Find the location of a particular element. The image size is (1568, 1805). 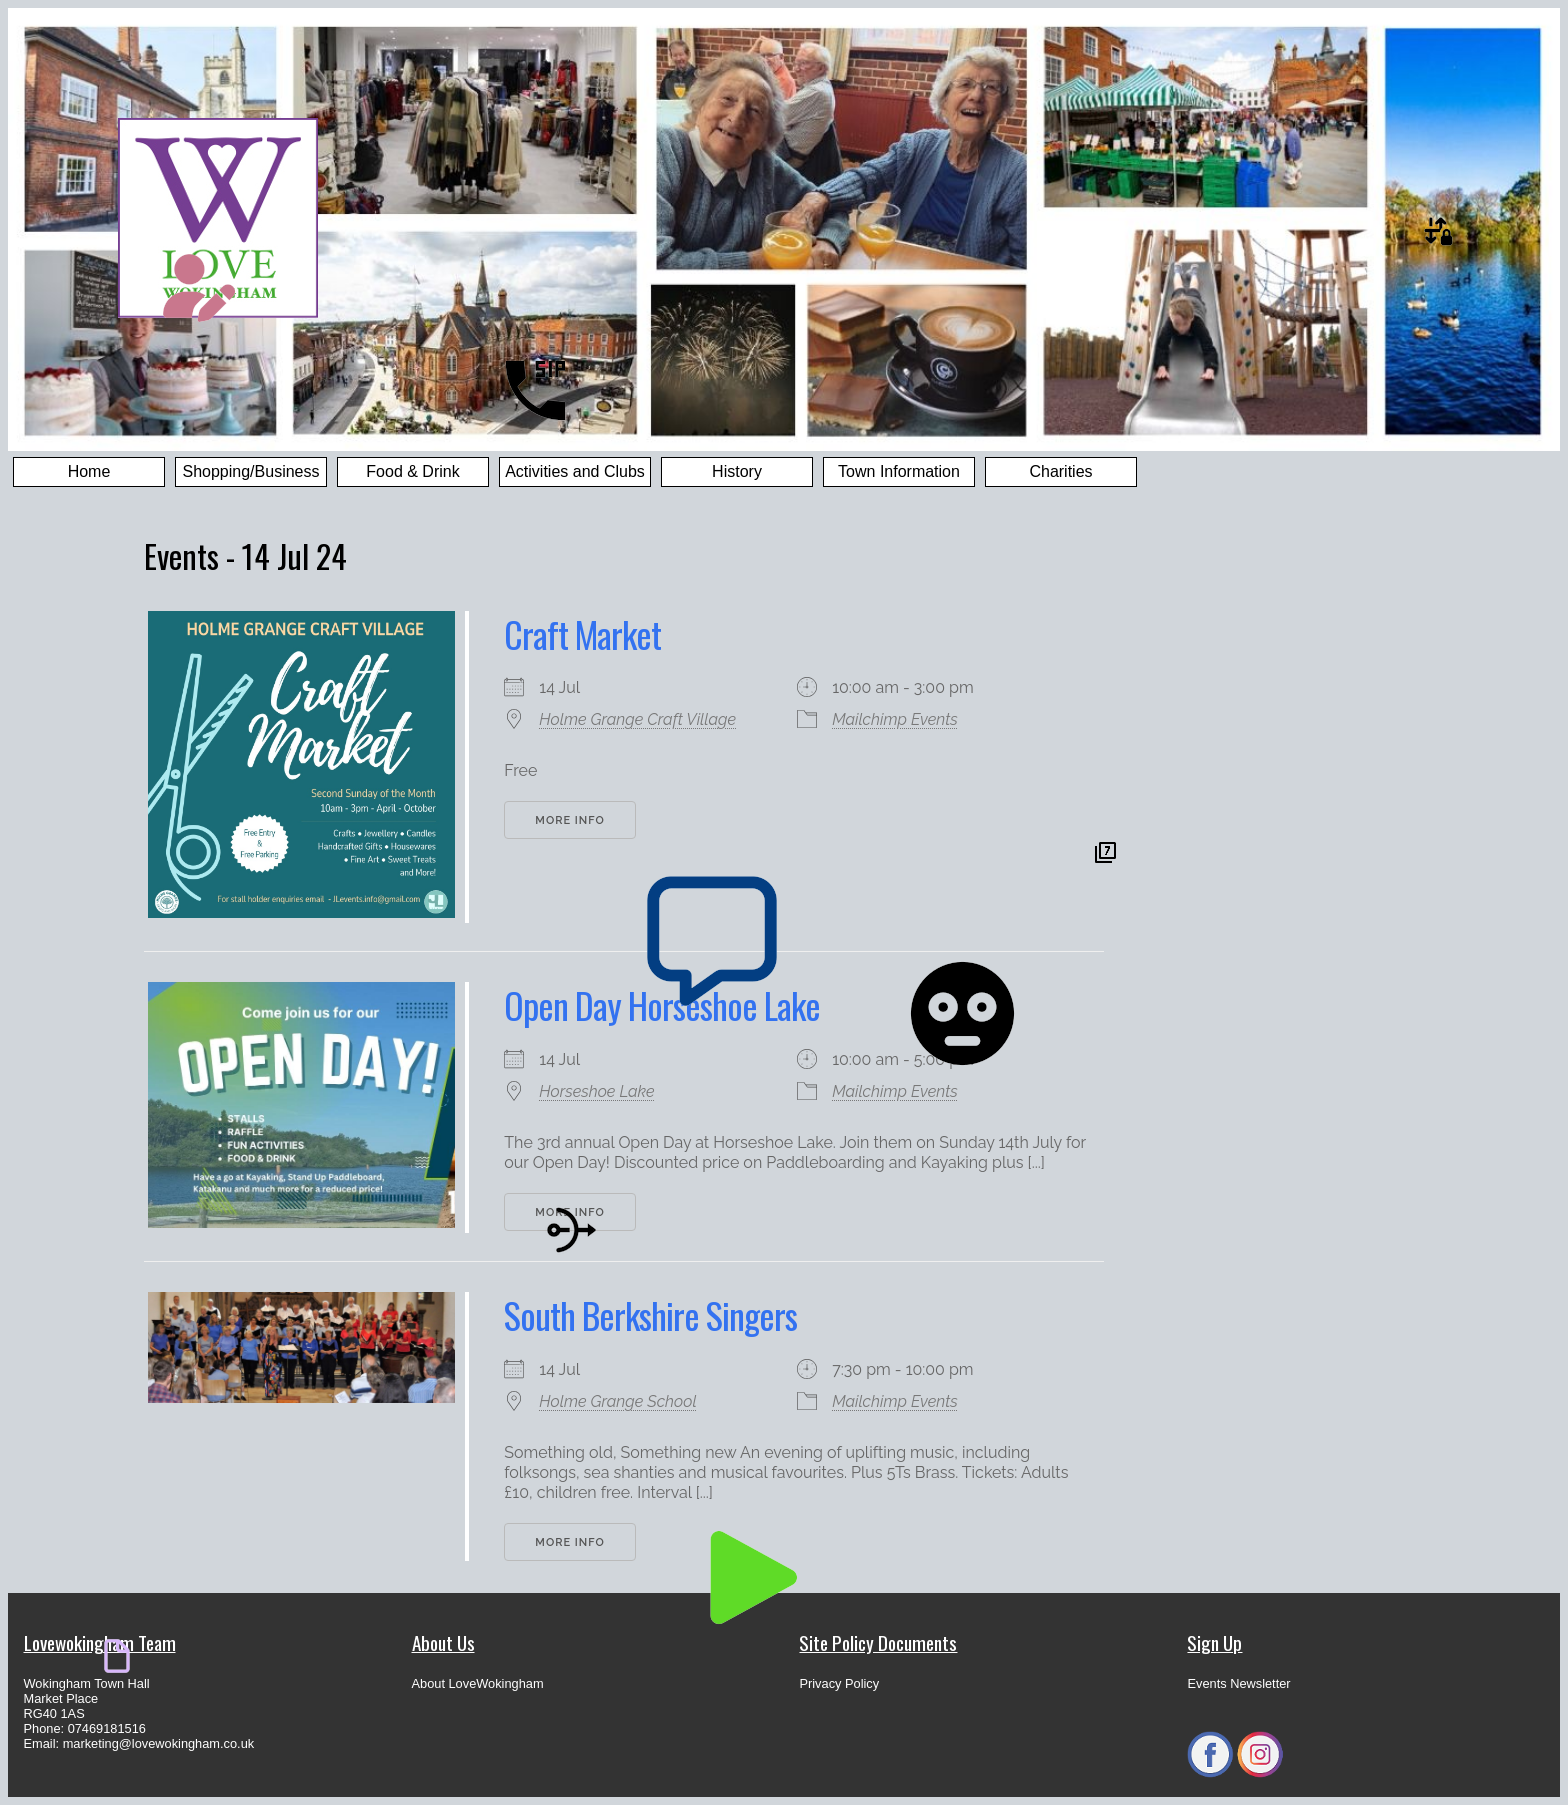

flushed or surprised reaction emoji is located at coordinates (962, 1013).